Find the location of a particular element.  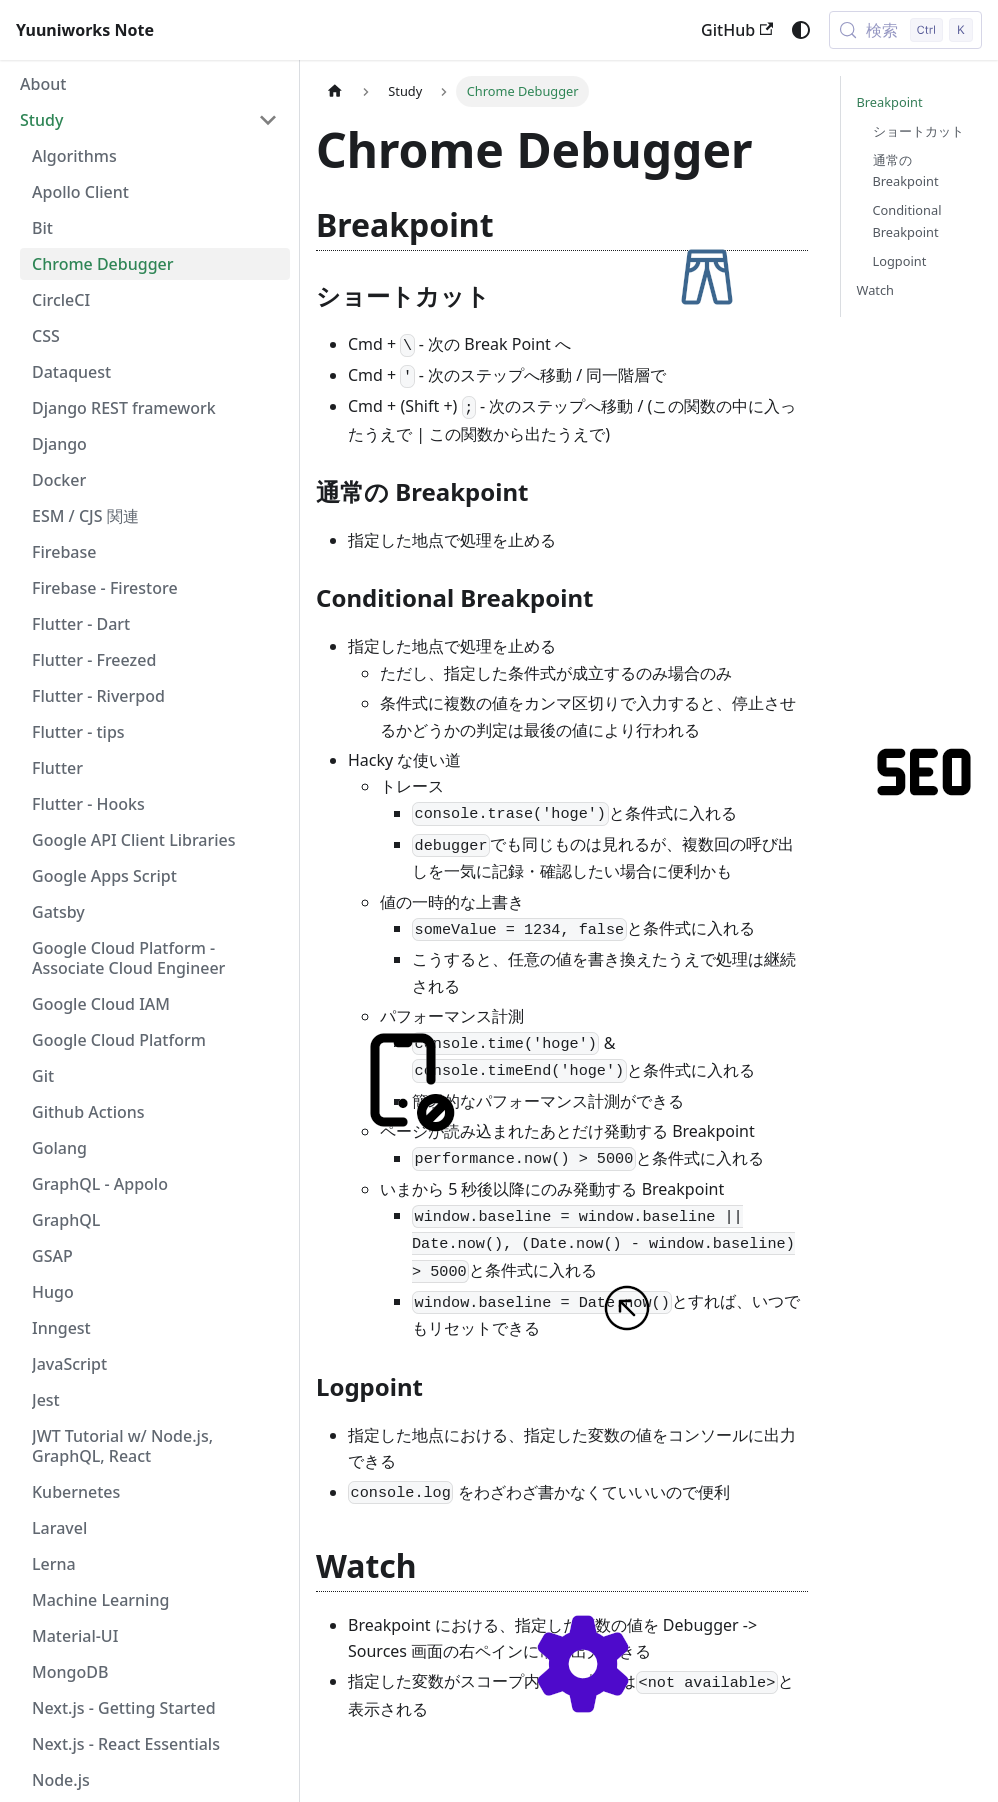

access settings or preferences is located at coordinates (583, 1664).